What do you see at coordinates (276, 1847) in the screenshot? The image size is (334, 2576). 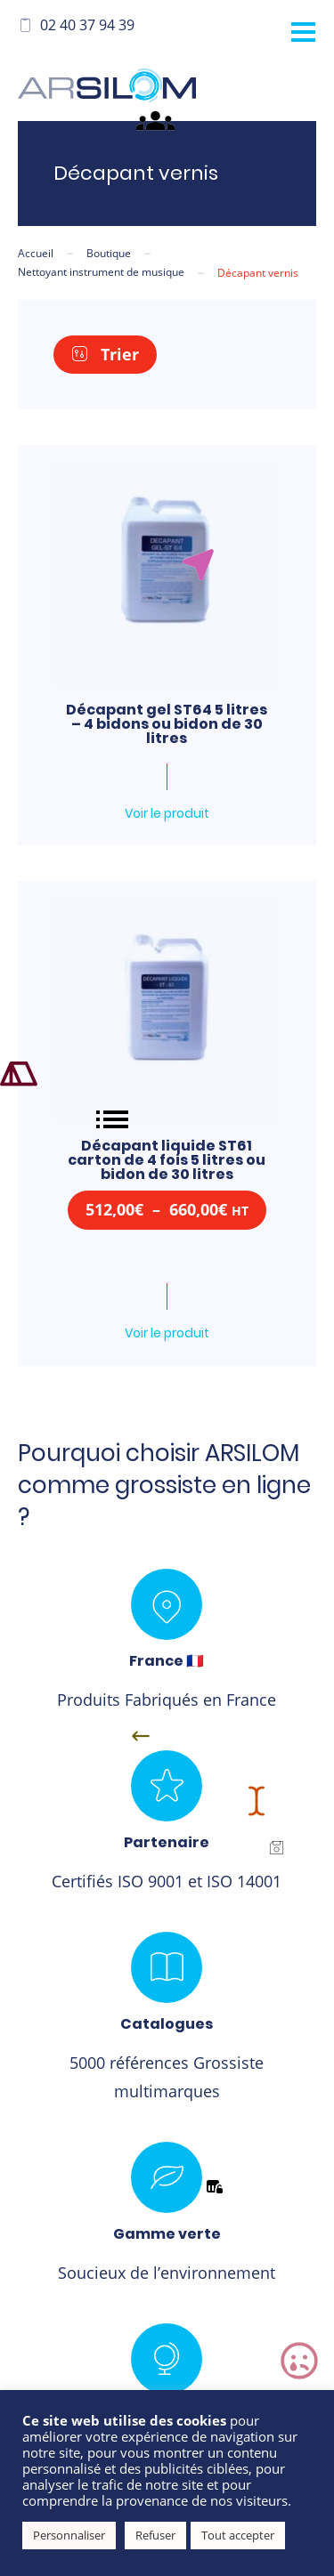 I see `save current file or document` at bounding box center [276, 1847].